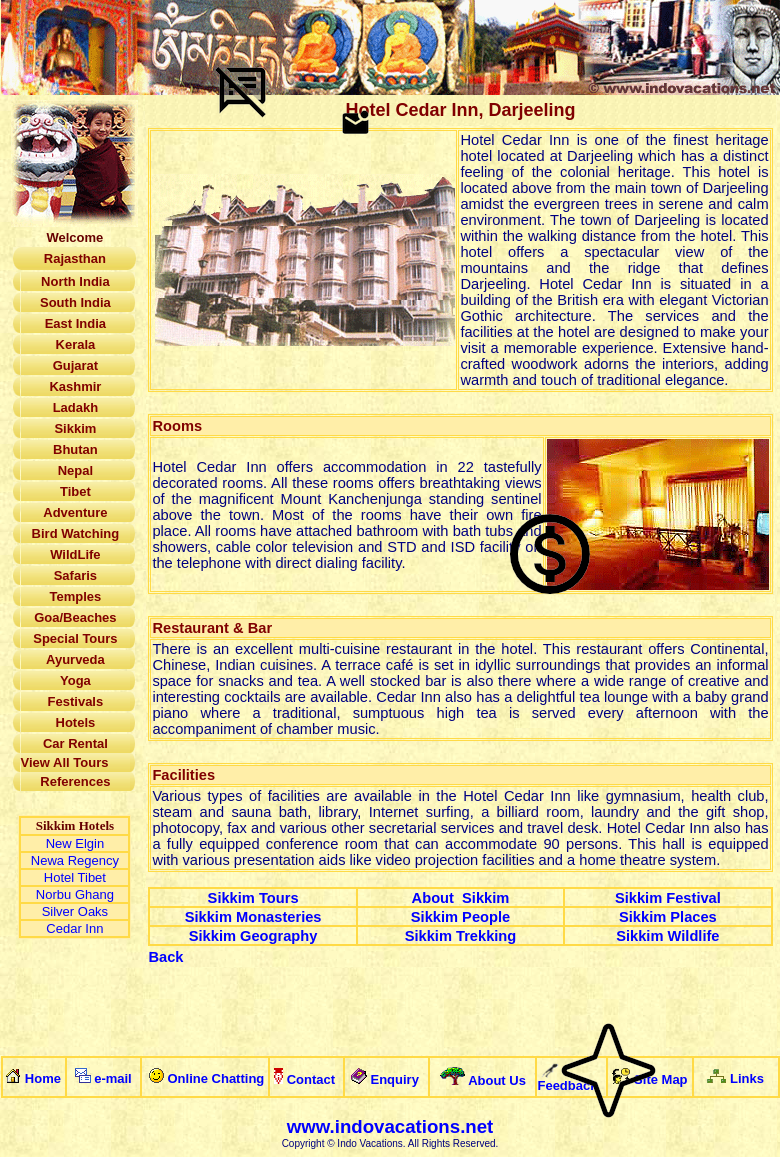  Describe the element at coordinates (355, 123) in the screenshot. I see `indicates an unread email in your inbox` at that location.